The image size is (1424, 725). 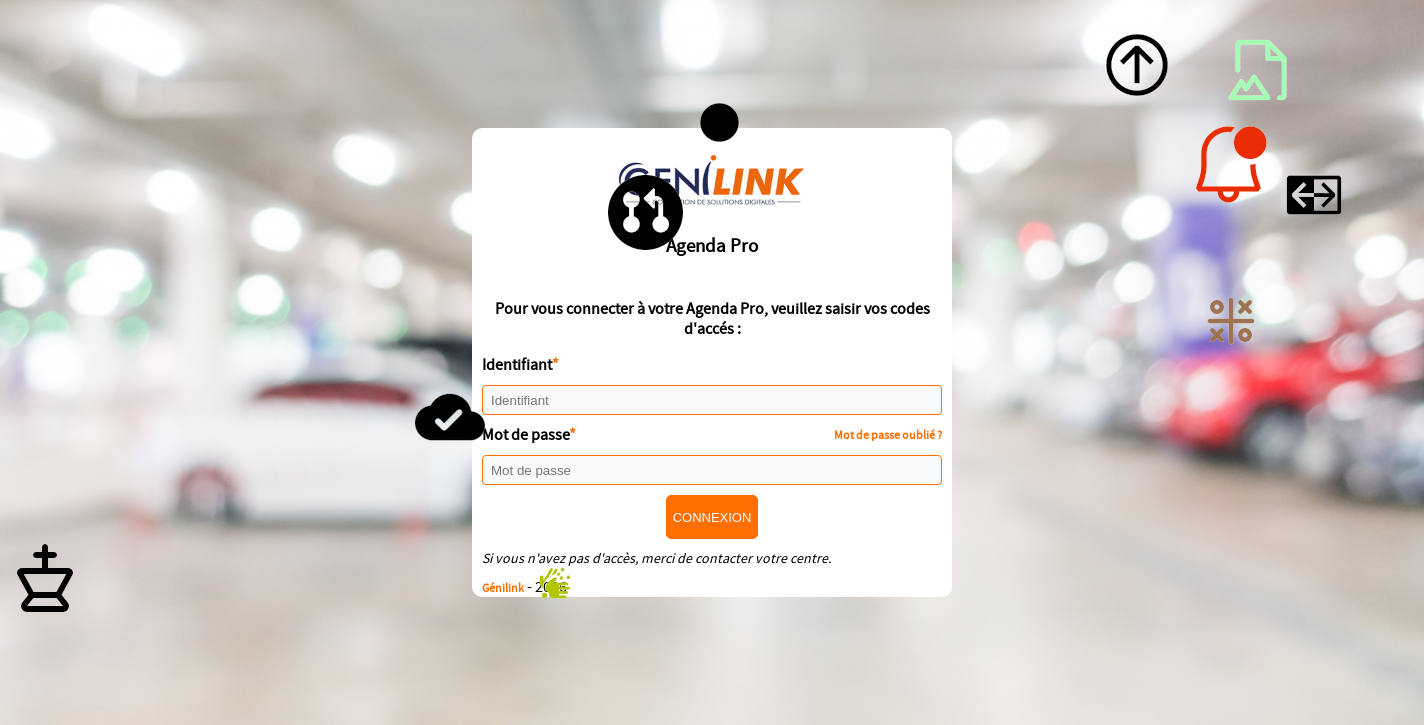 What do you see at coordinates (45, 580) in the screenshot?
I see `represents the king piece in a chess game` at bounding box center [45, 580].